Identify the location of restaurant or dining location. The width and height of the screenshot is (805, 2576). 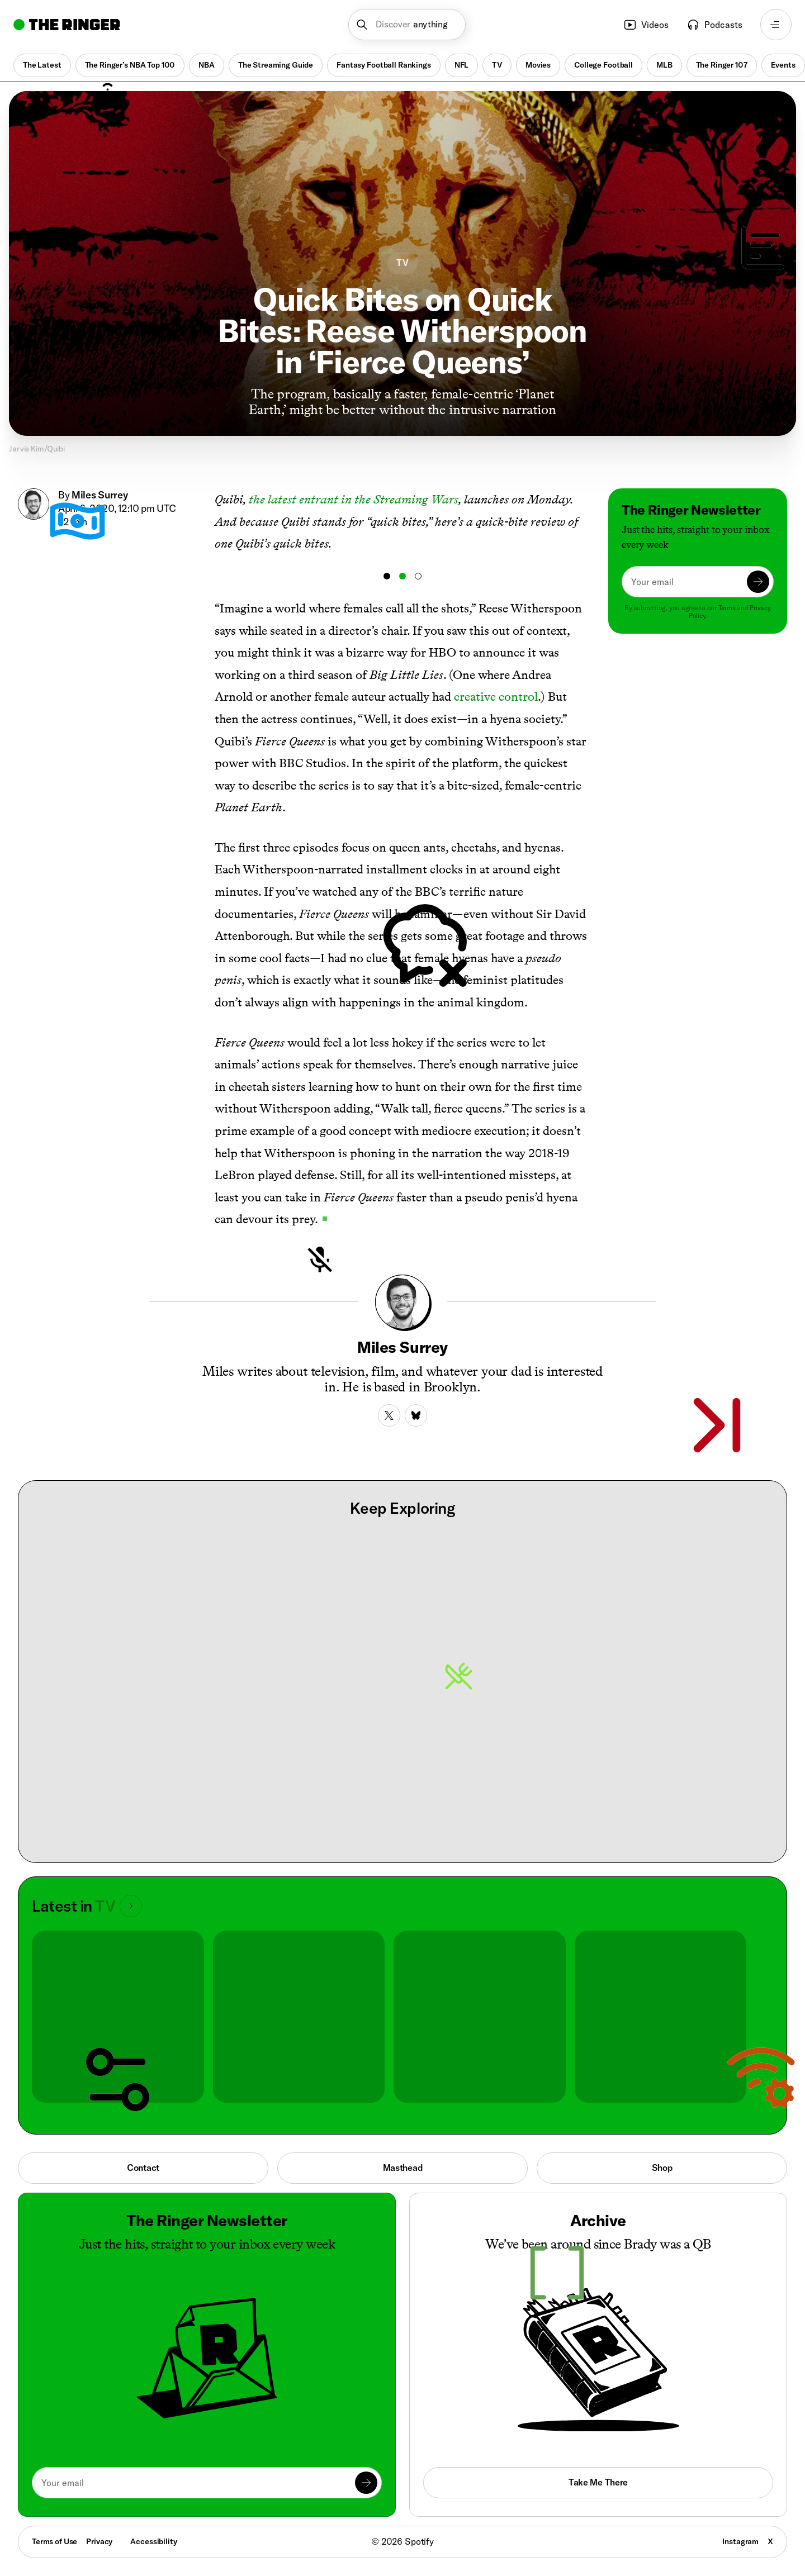
(458, 1676).